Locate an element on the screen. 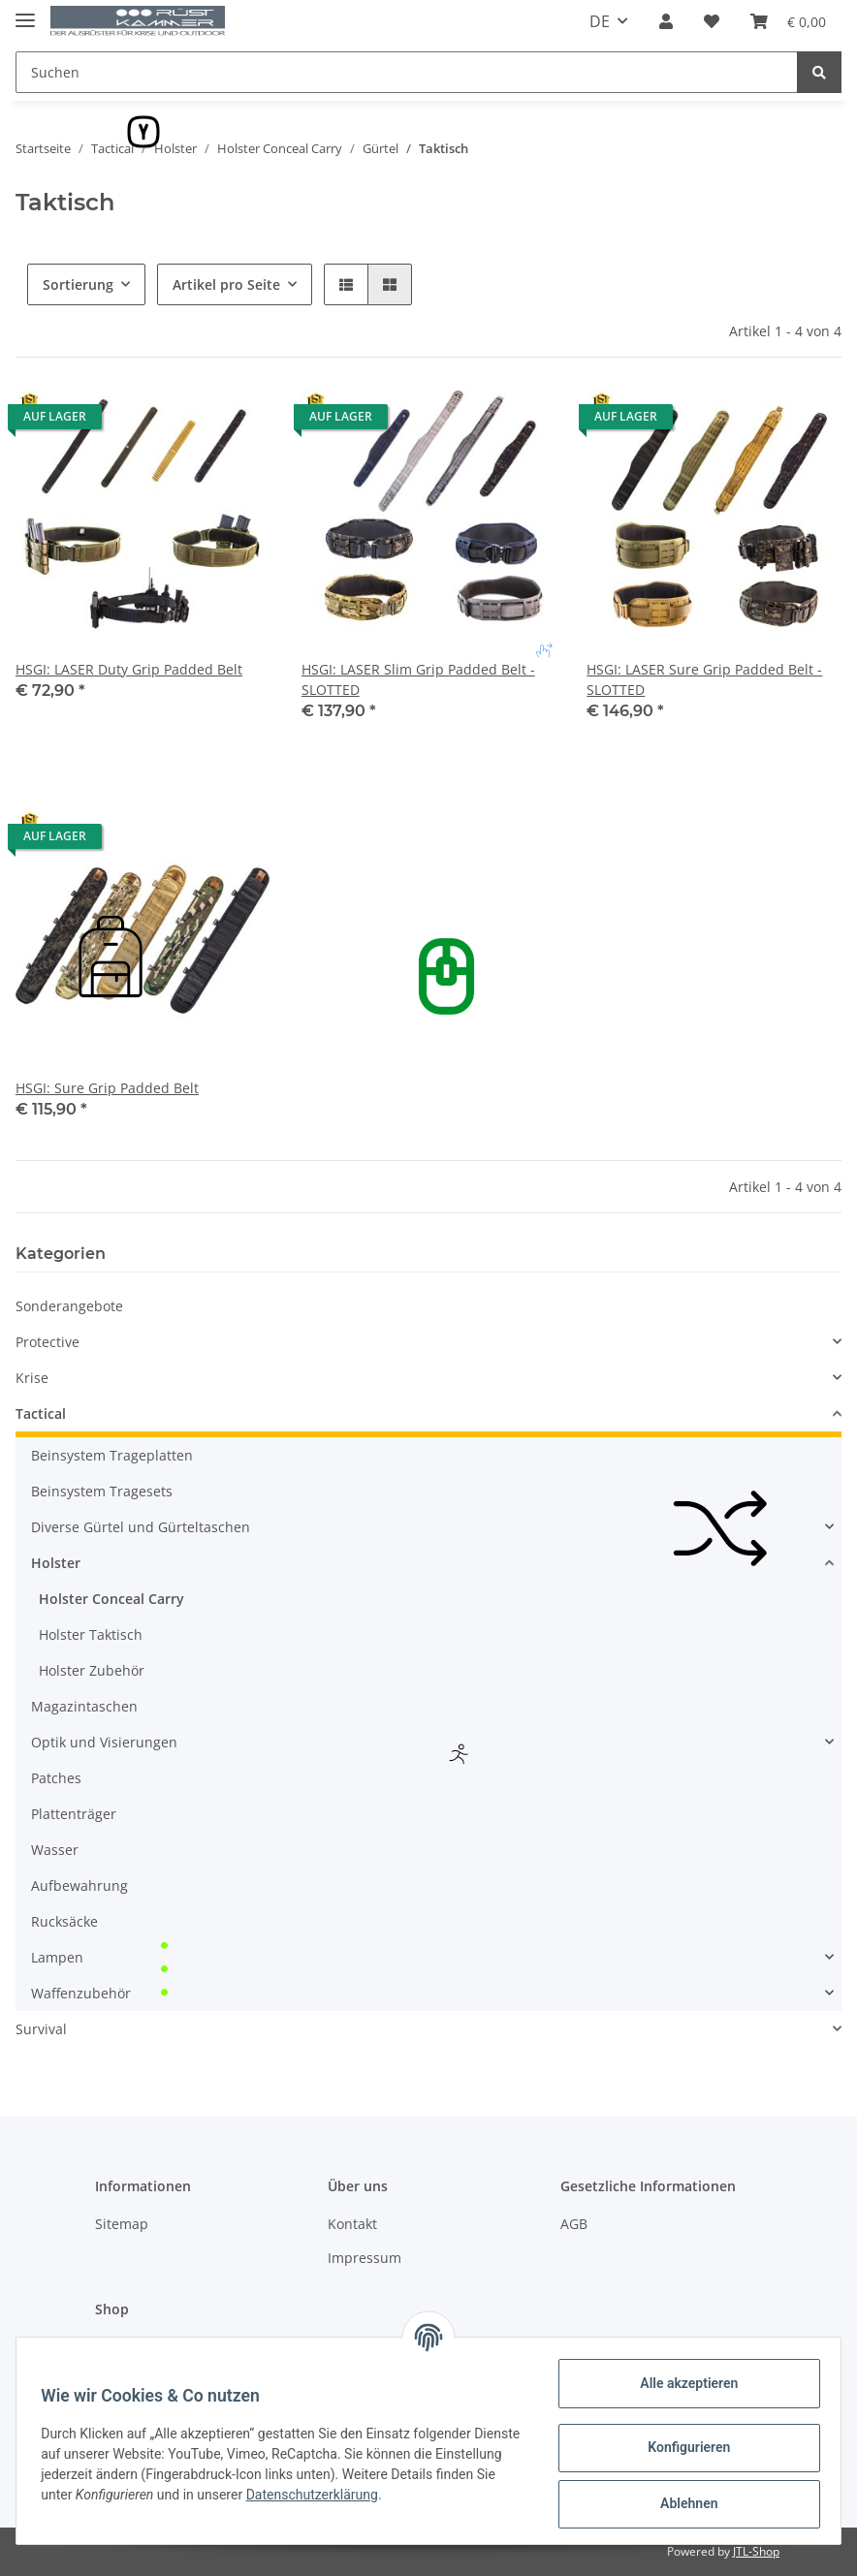 This screenshot has height=2576, width=857. open more options menu is located at coordinates (164, 1968).